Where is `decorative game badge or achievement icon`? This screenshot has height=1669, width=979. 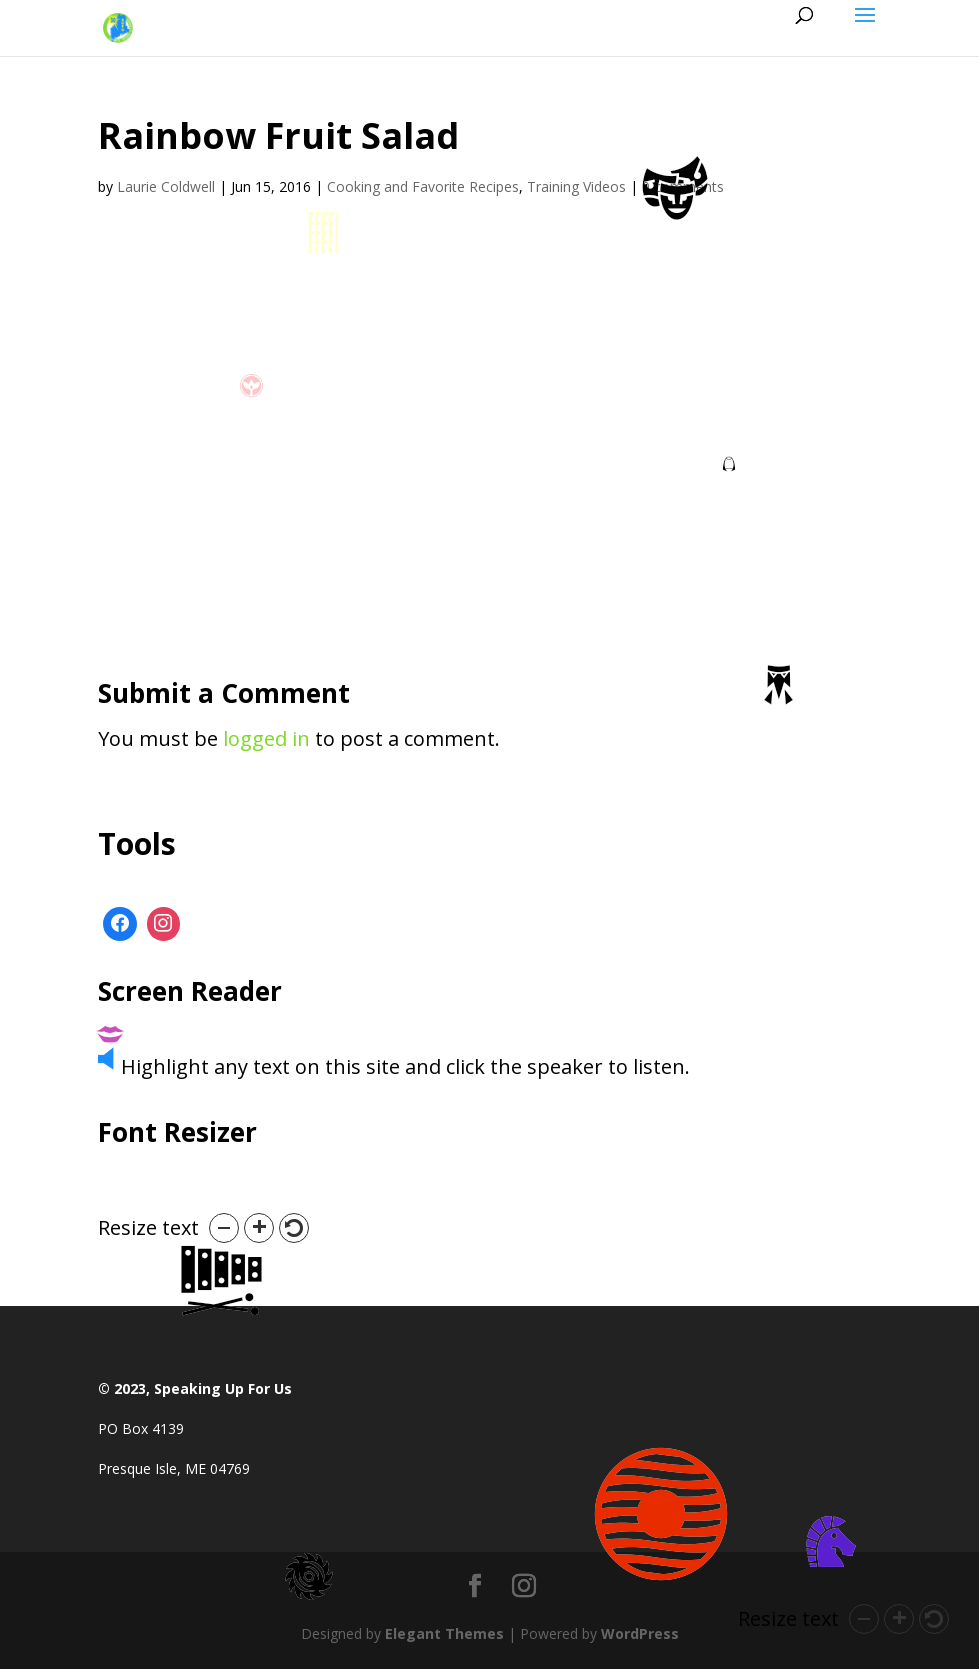
decorative game badge or achievement icon is located at coordinates (661, 1514).